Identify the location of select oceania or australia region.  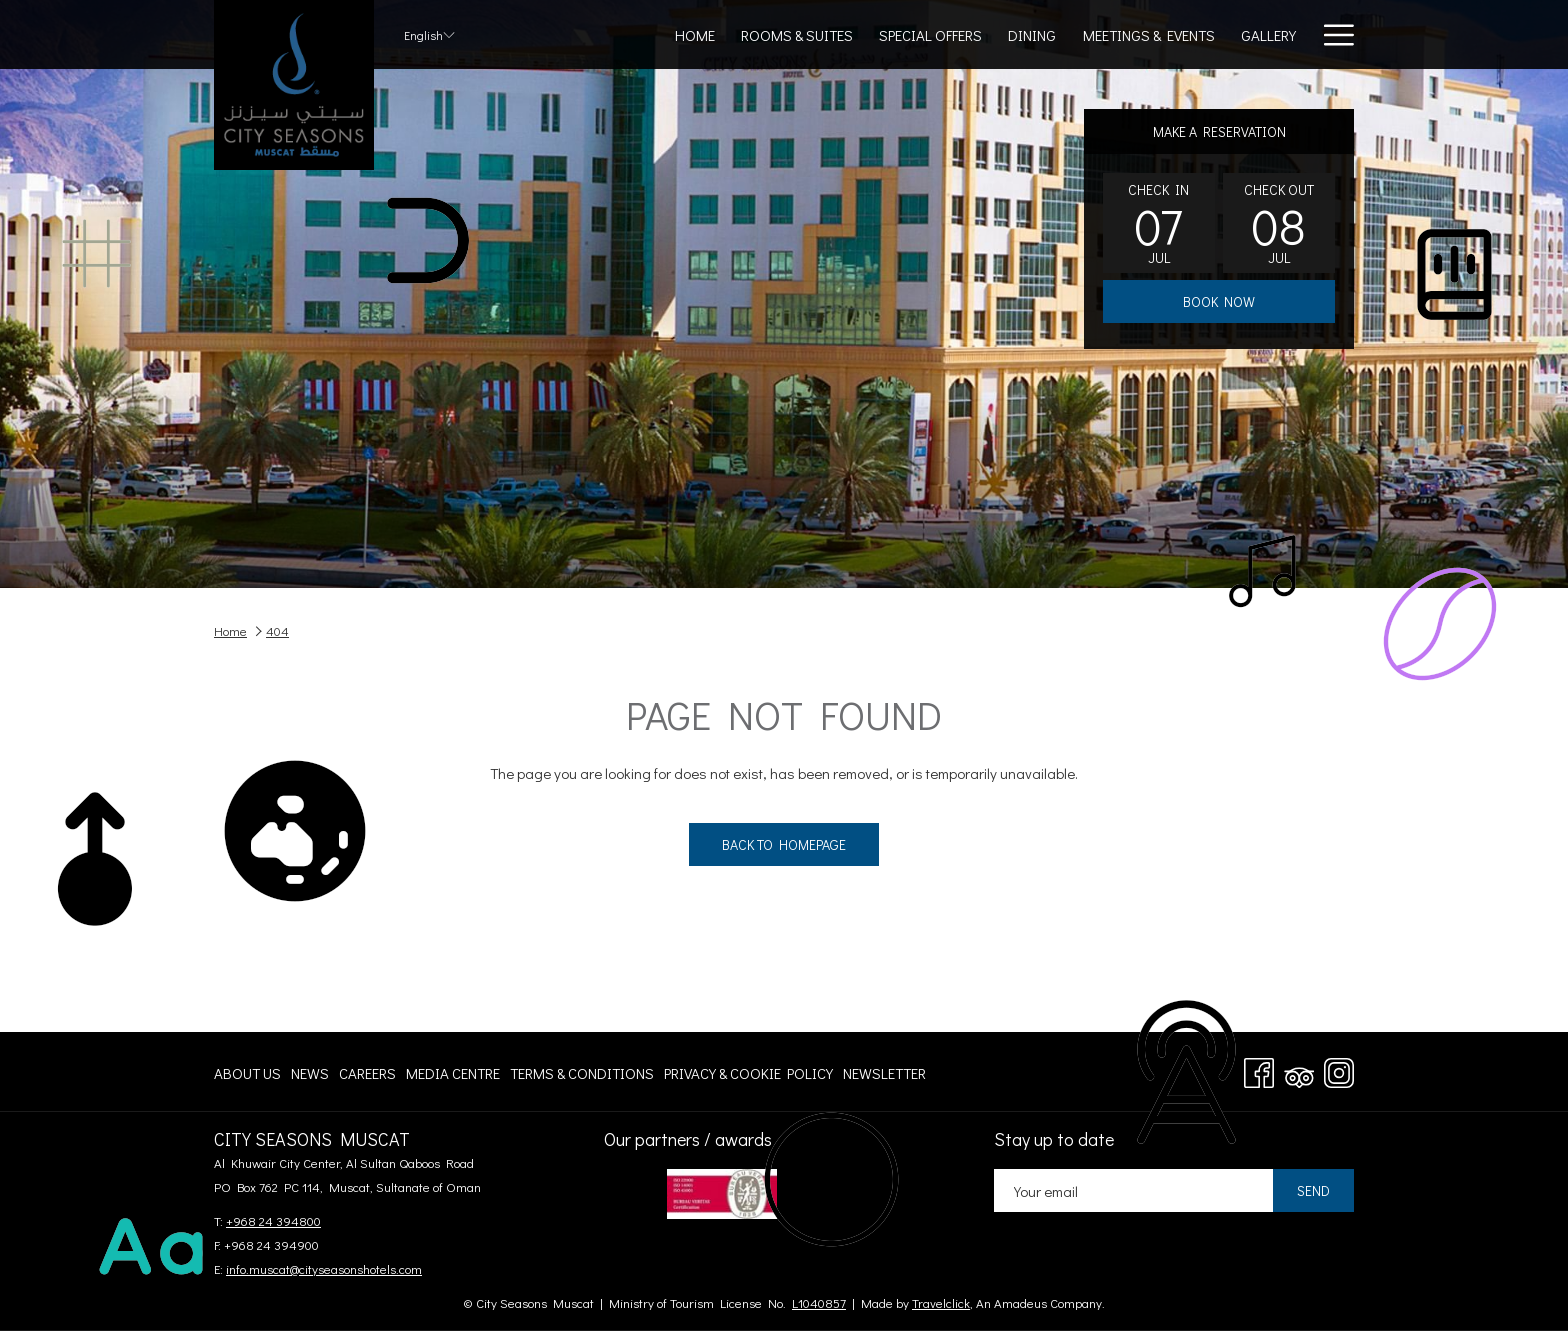
(295, 831).